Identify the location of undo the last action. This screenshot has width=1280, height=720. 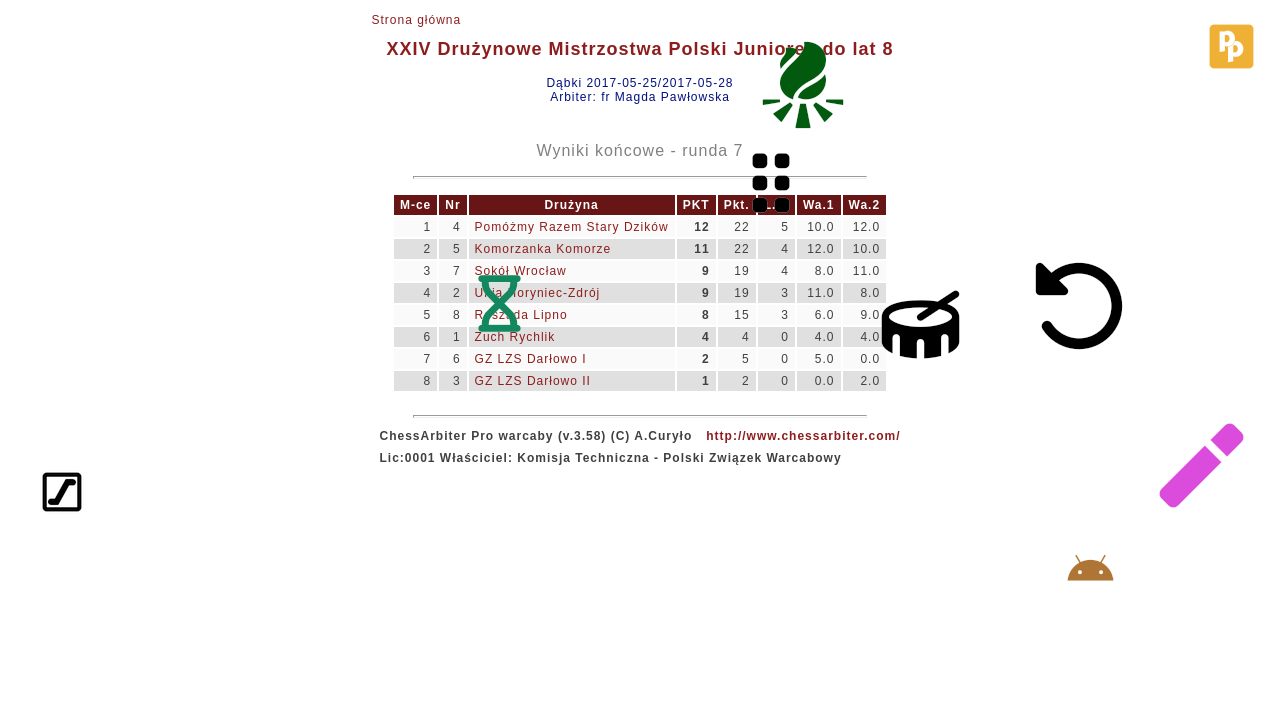
(1079, 306).